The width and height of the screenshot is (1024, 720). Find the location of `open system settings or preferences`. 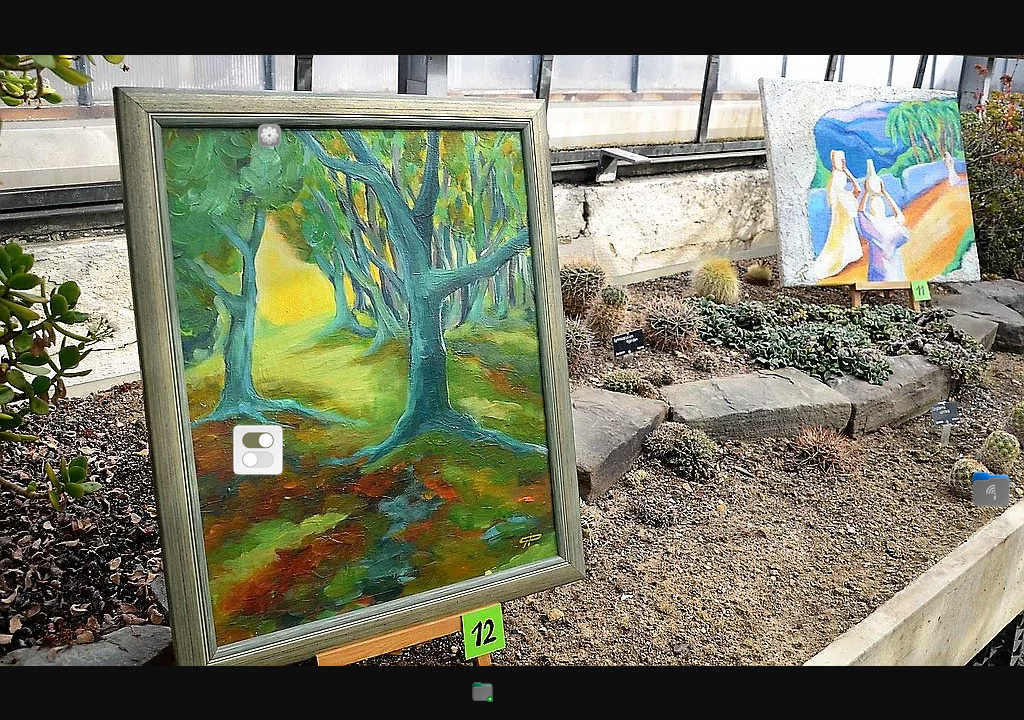

open system settings or preferences is located at coordinates (258, 450).